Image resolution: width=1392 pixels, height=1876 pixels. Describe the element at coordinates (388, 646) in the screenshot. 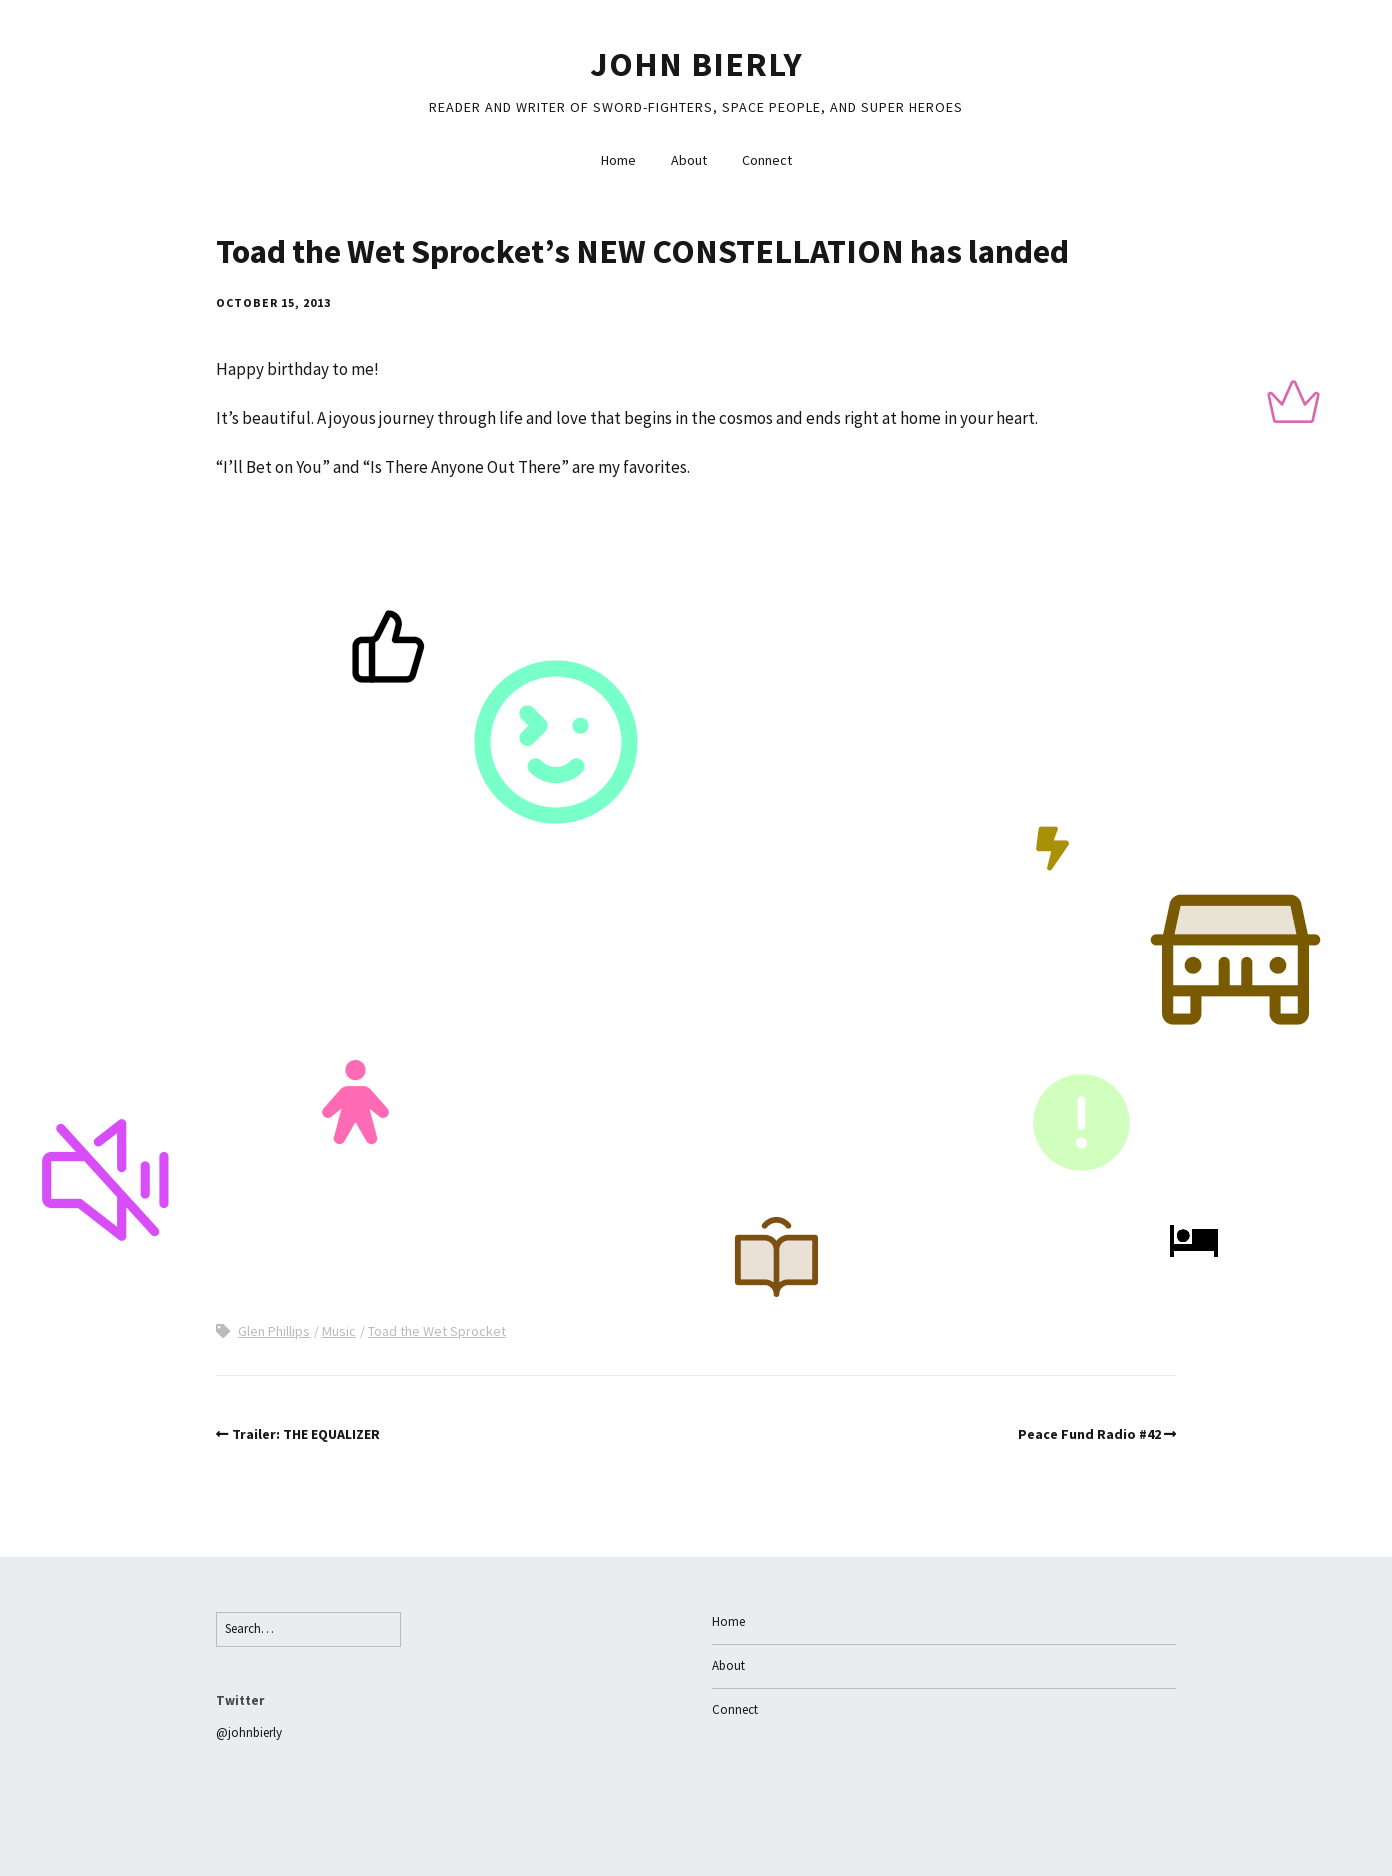

I see `like or approve content` at that location.